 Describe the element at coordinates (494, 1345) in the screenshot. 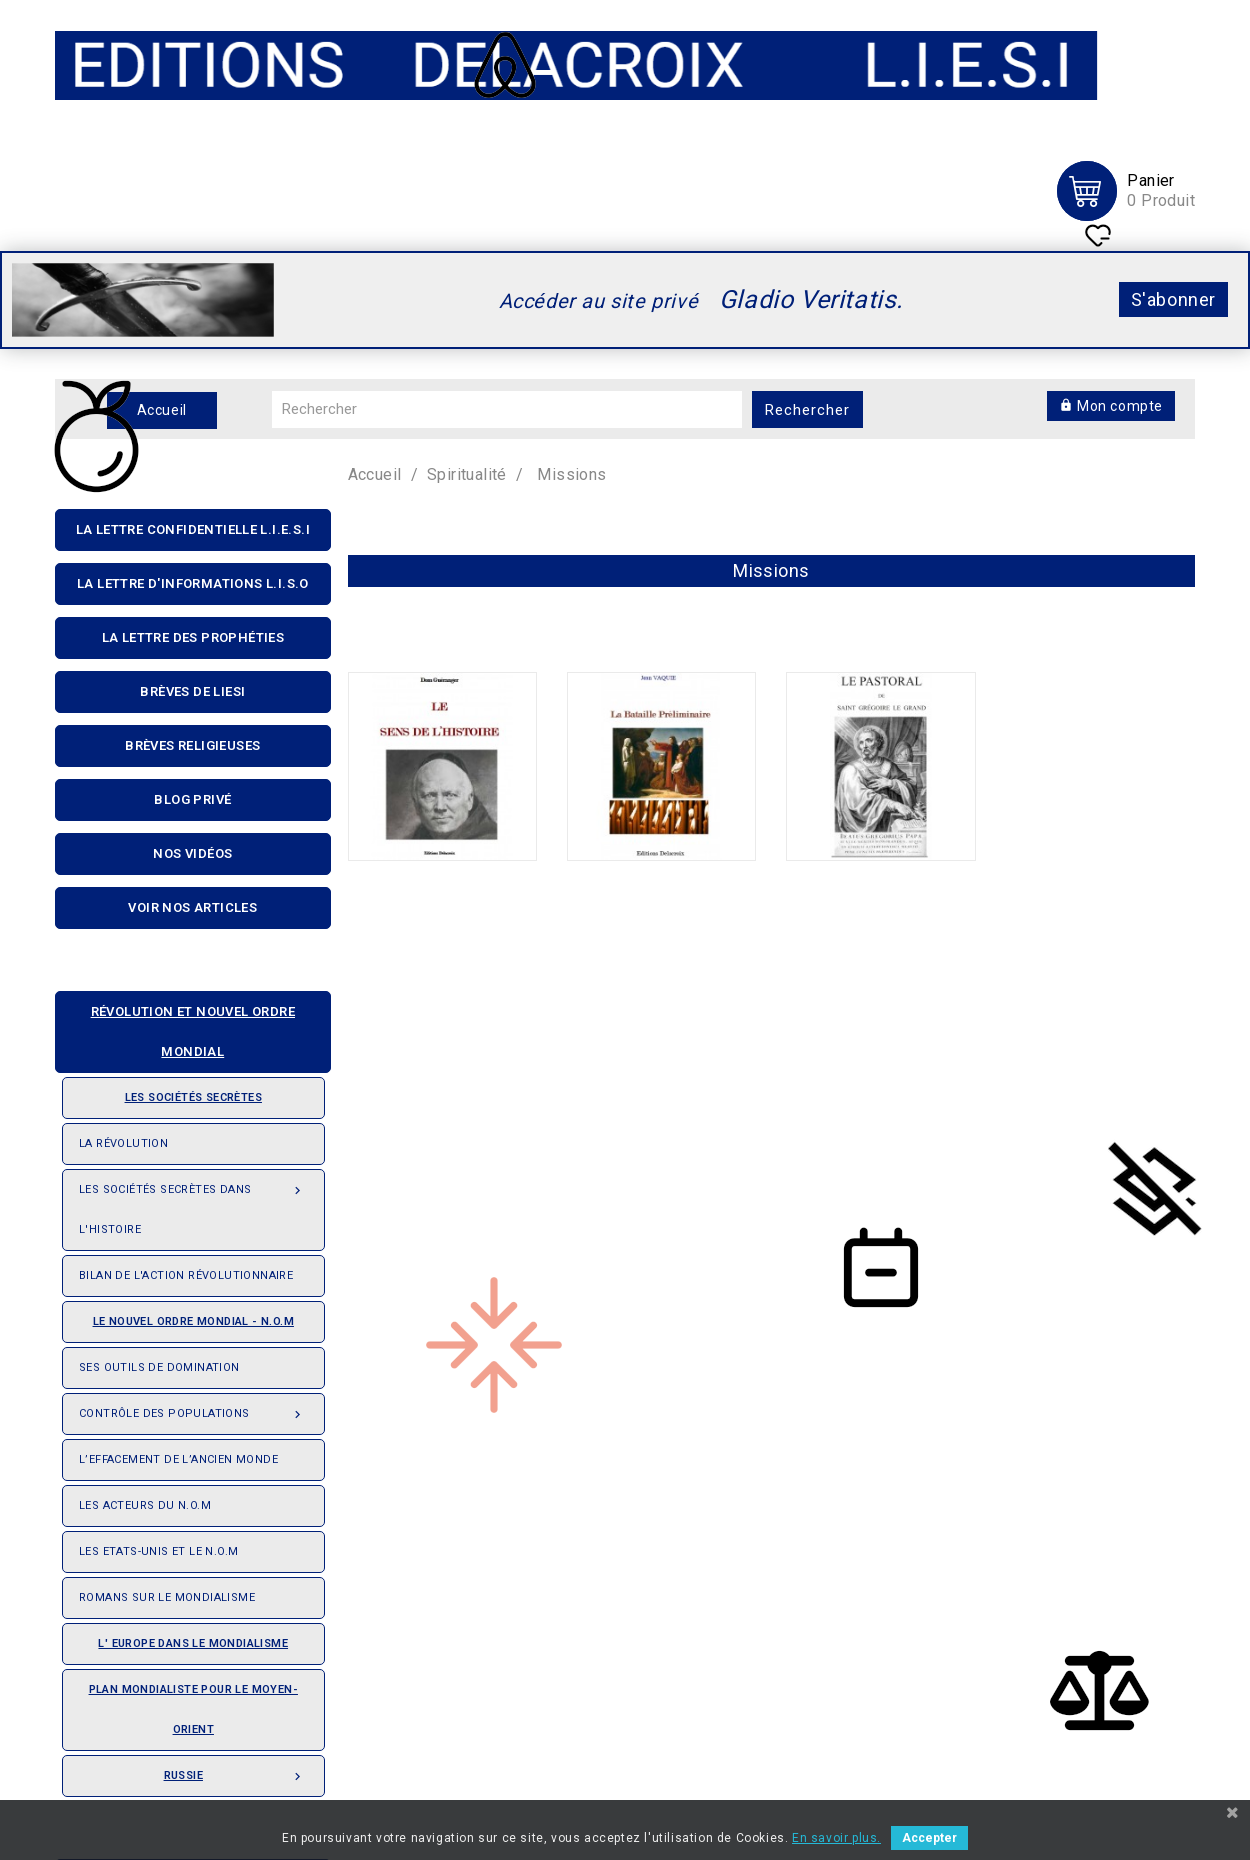

I see `collapse or minimize content from all directions` at that location.